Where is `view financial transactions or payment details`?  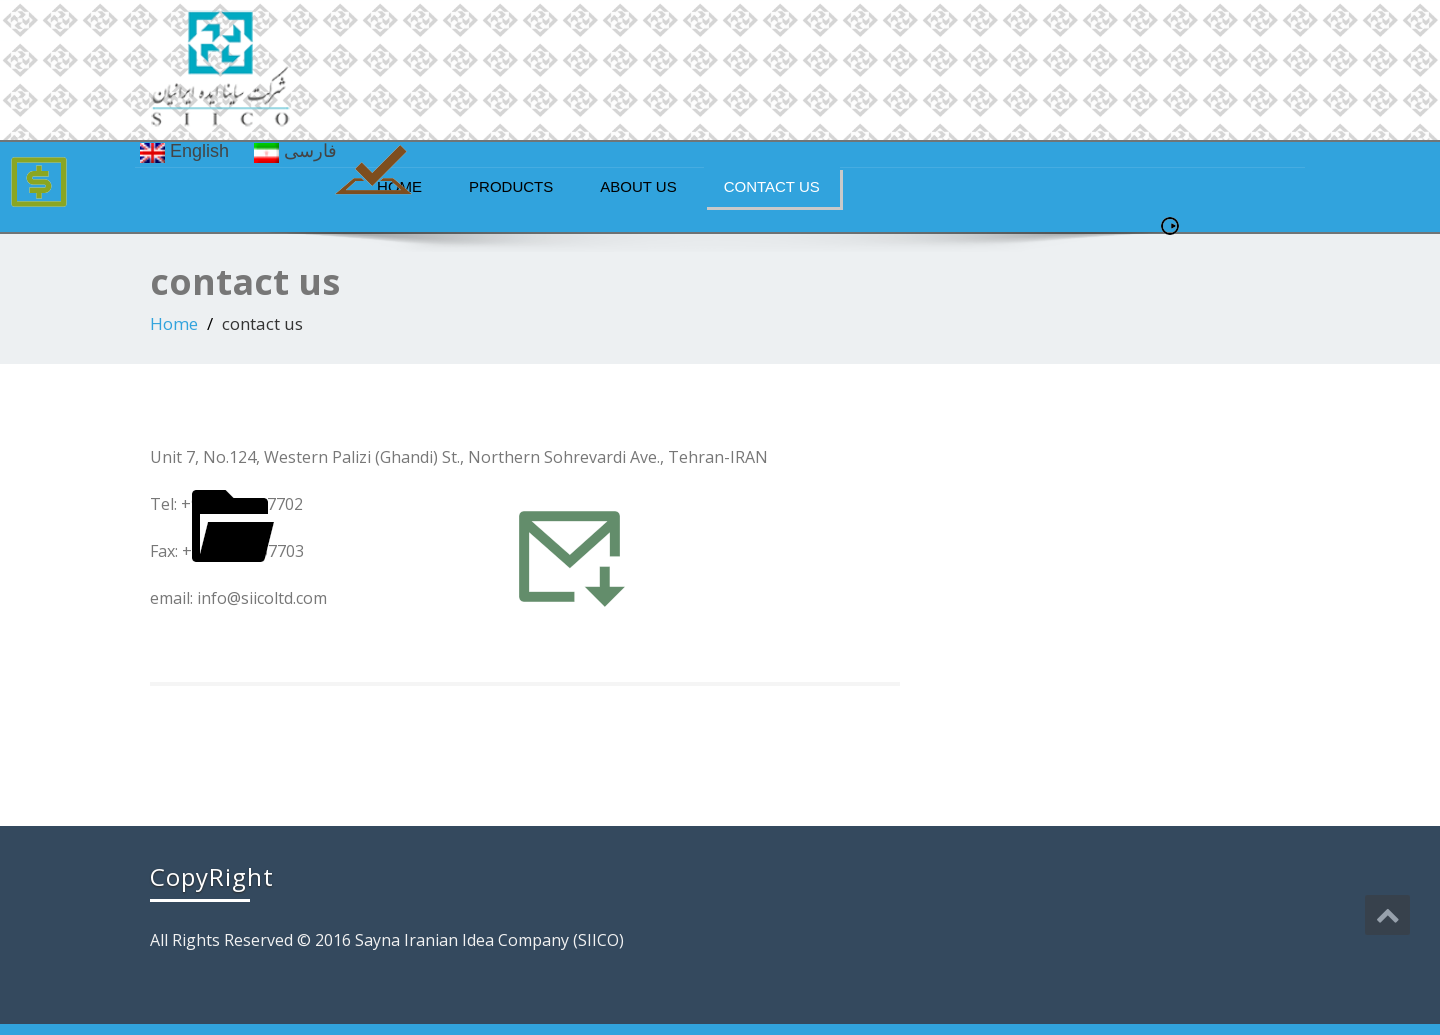
view financial transactions or payment details is located at coordinates (39, 182).